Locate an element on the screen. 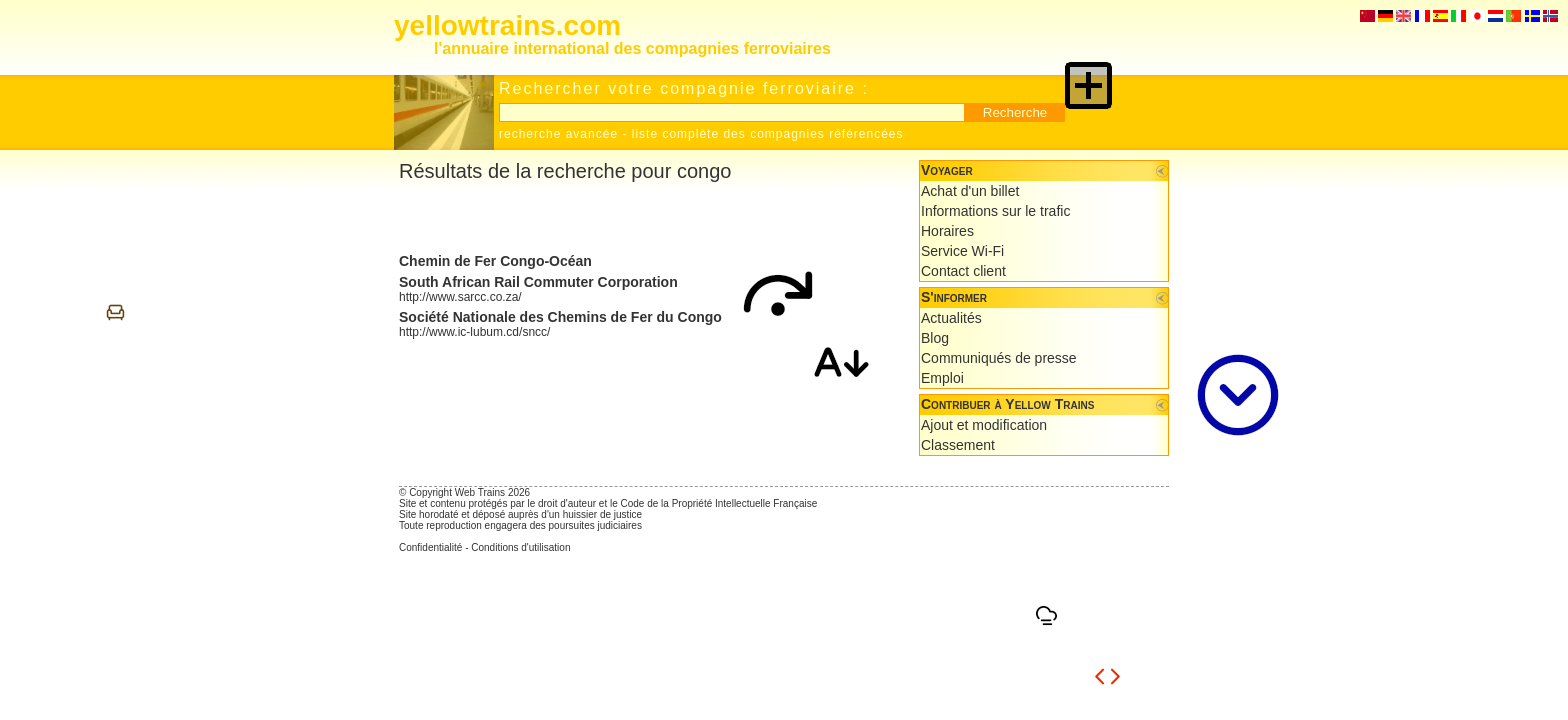 Image resolution: width=1568 pixels, height=720 pixels. expand to show more content is located at coordinates (1238, 395).